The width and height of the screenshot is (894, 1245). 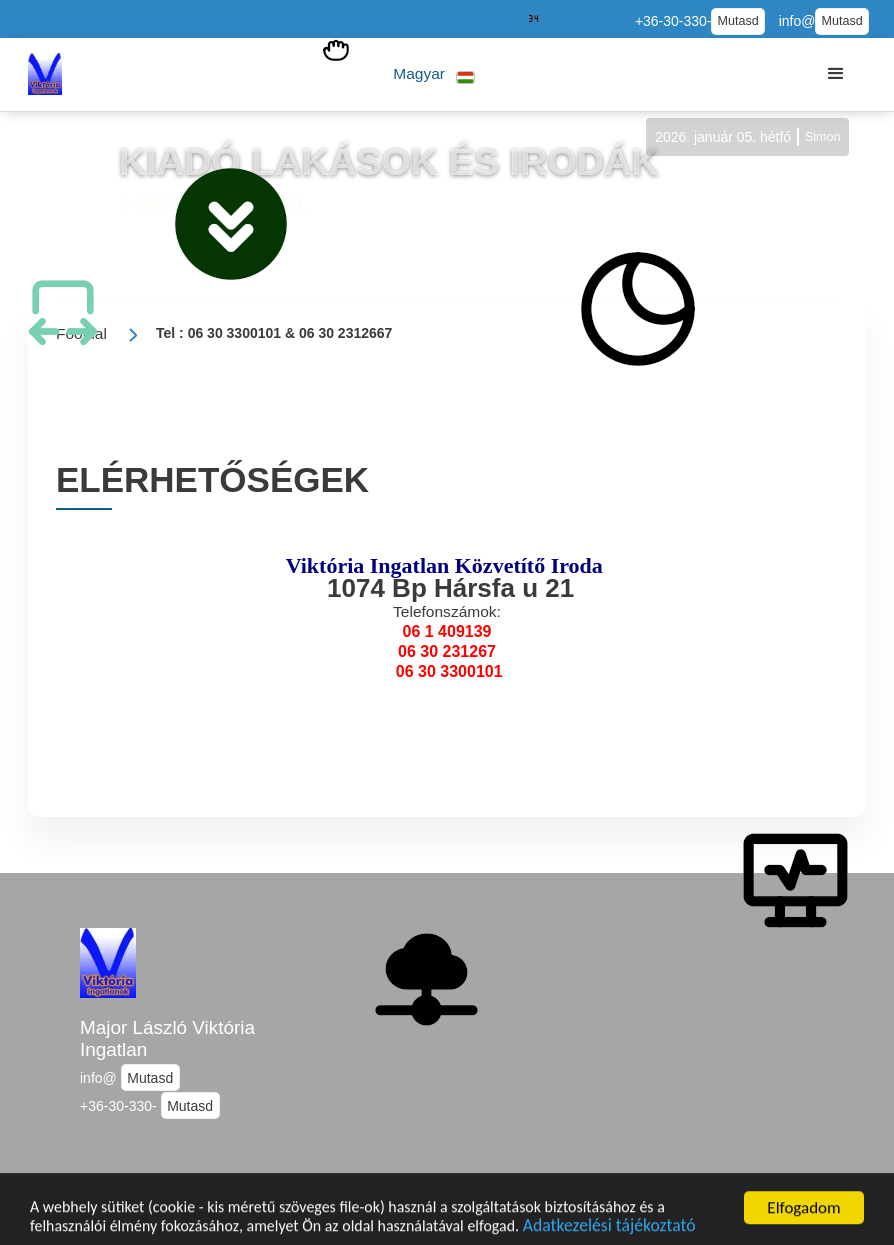 What do you see at coordinates (336, 48) in the screenshot?
I see `drag to reorder items` at bounding box center [336, 48].